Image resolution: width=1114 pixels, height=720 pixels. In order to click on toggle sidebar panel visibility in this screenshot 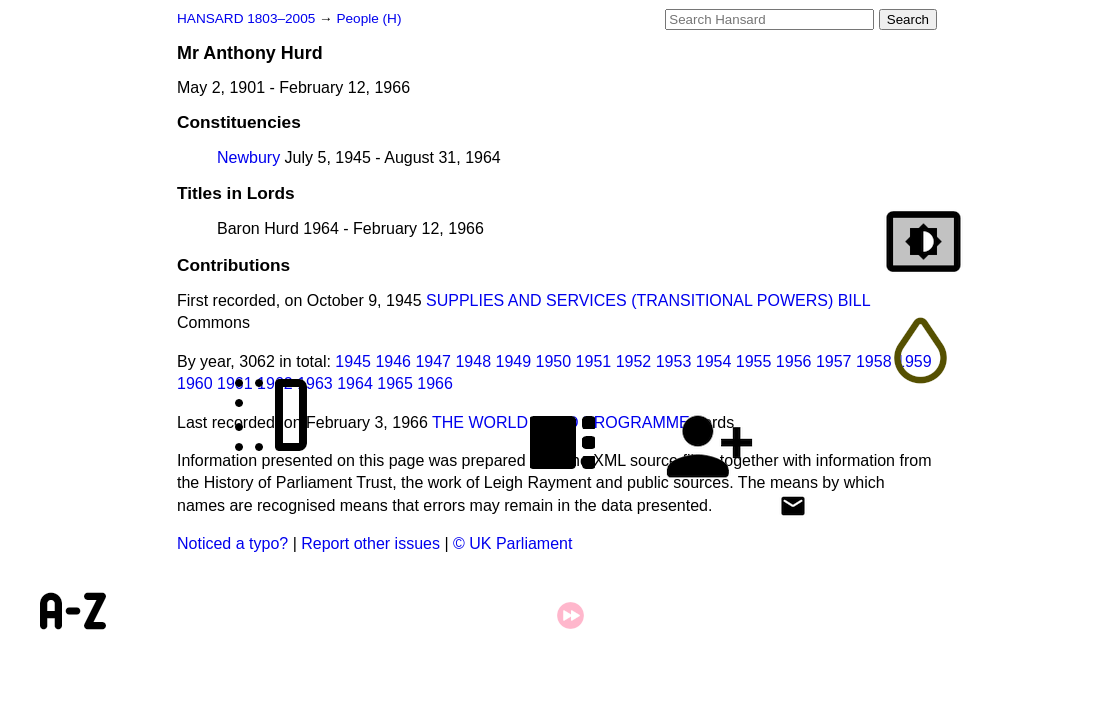, I will do `click(562, 442)`.